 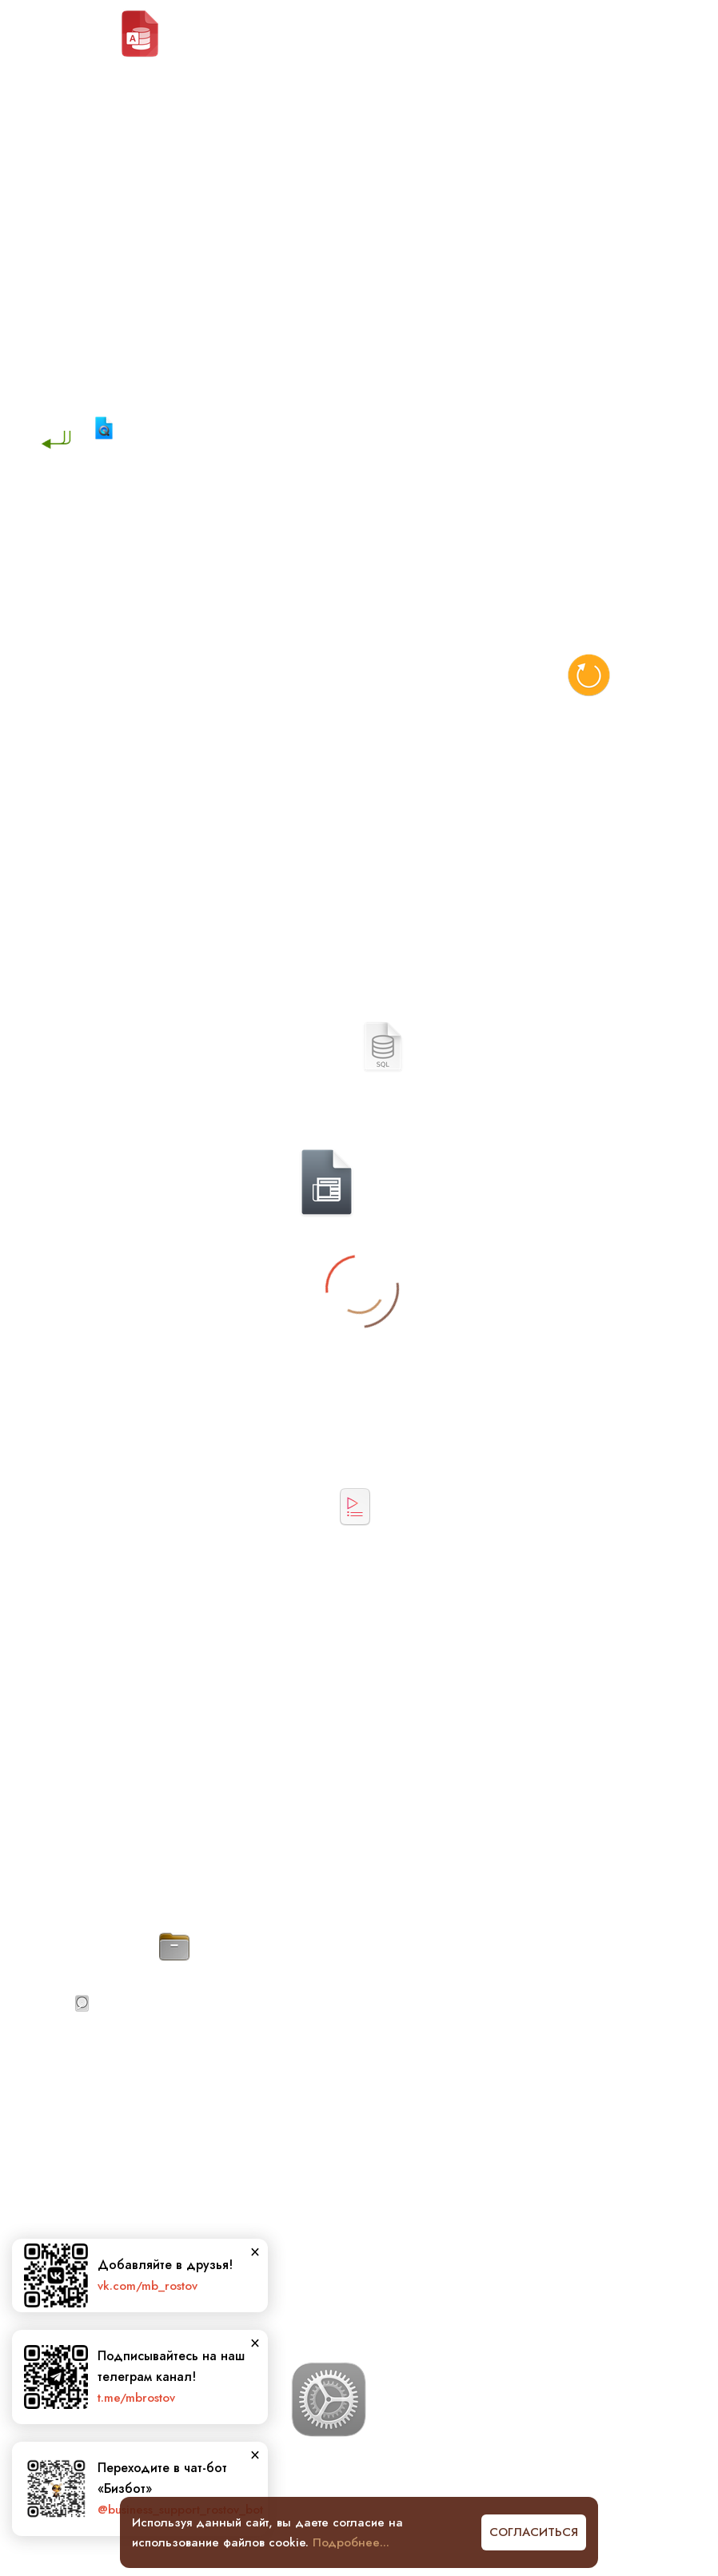 I want to click on open disk utility application, so click(x=82, y=2003).